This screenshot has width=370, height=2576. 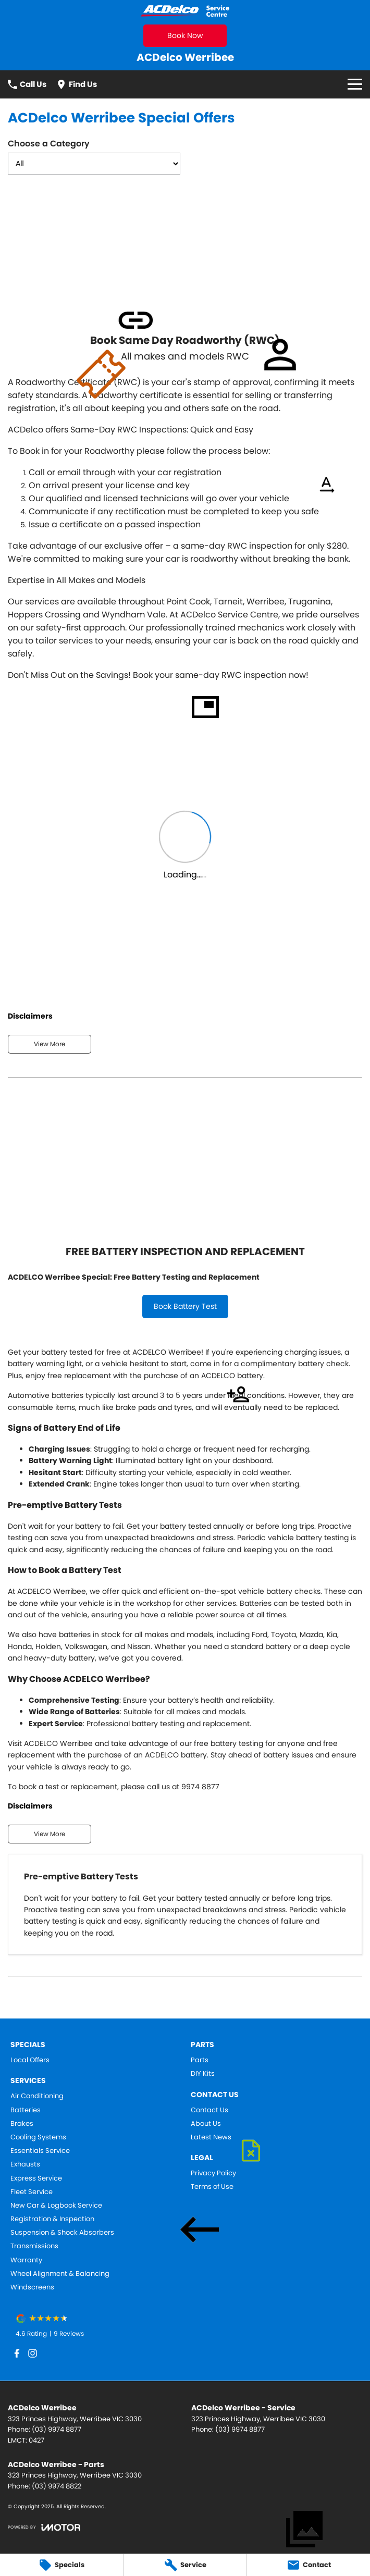 I want to click on set text to horizontal orientation, so click(x=326, y=485).